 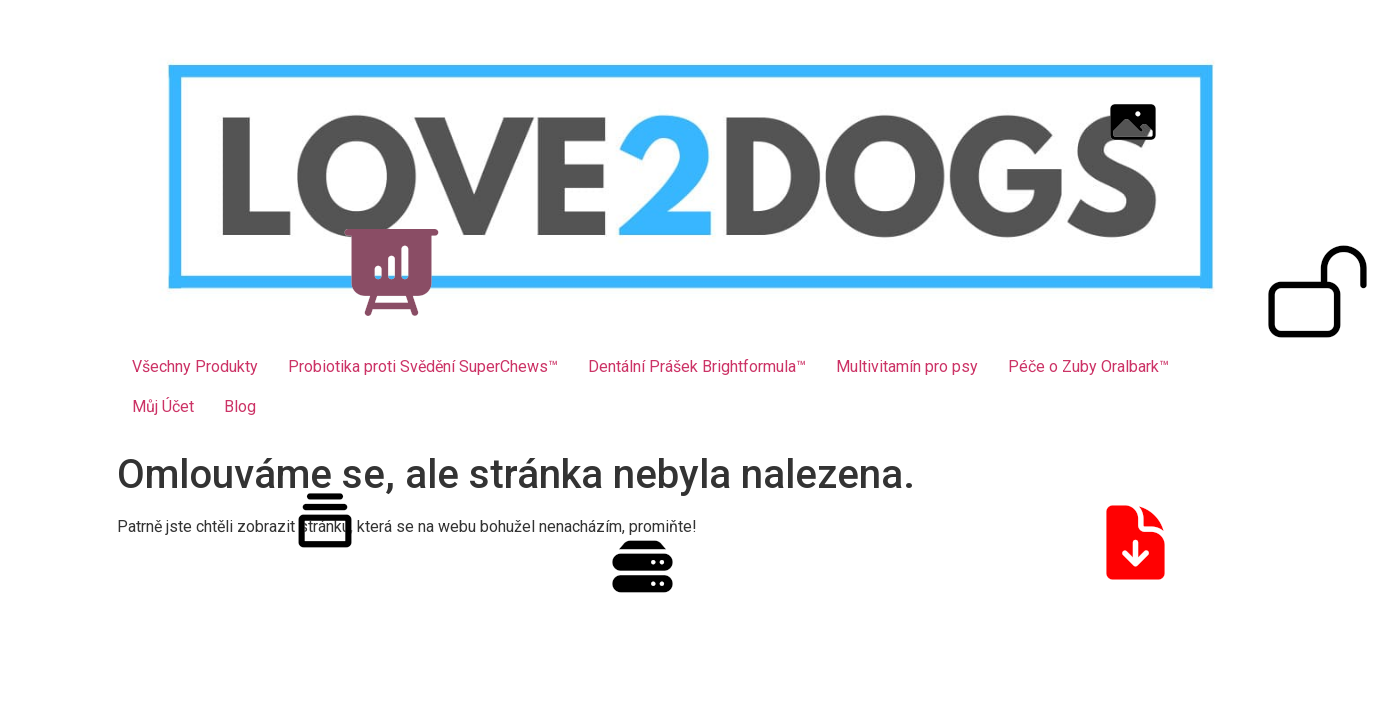 What do you see at coordinates (325, 523) in the screenshot?
I see `view stacked cards or layers` at bounding box center [325, 523].